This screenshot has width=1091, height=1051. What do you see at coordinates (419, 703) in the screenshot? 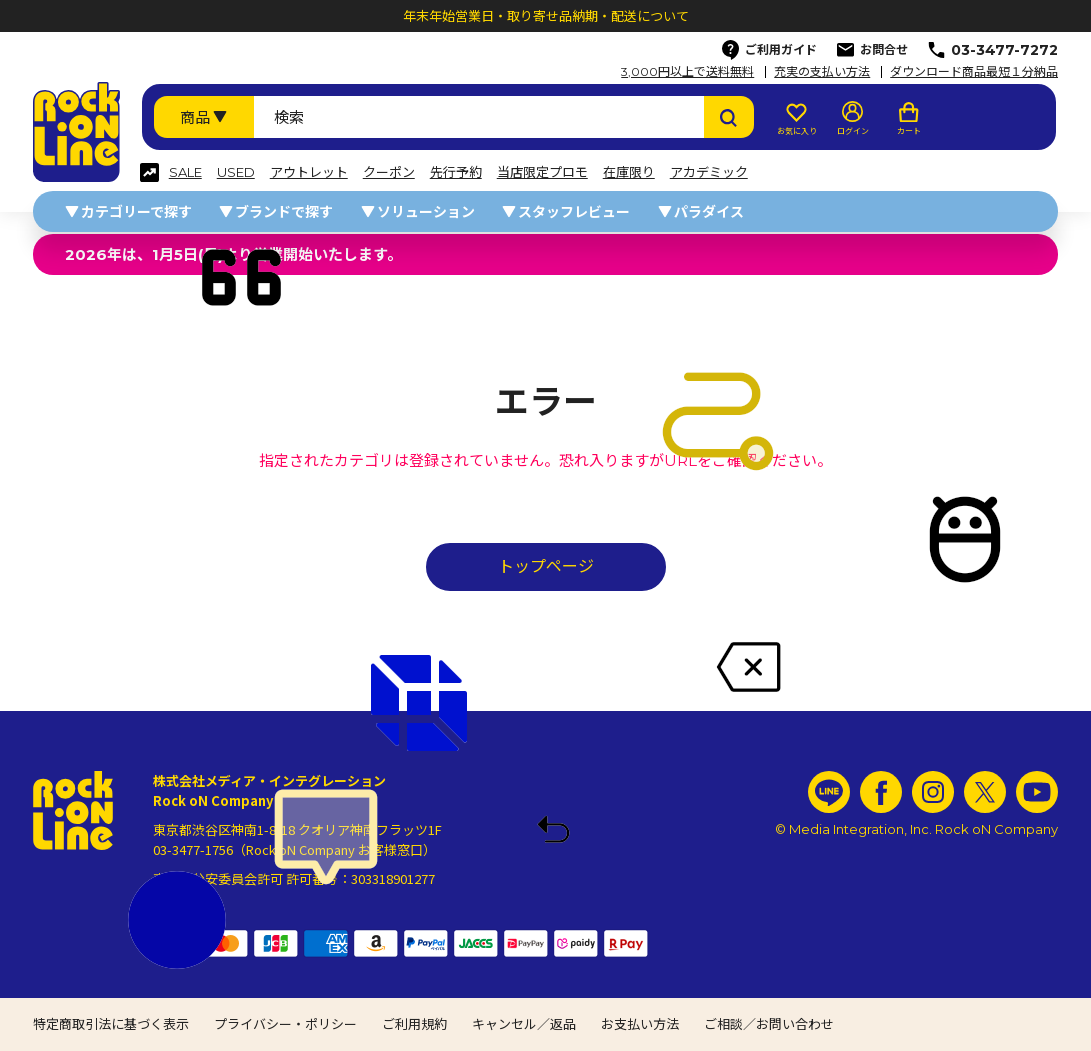
I see `view 3D model or object` at bounding box center [419, 703].